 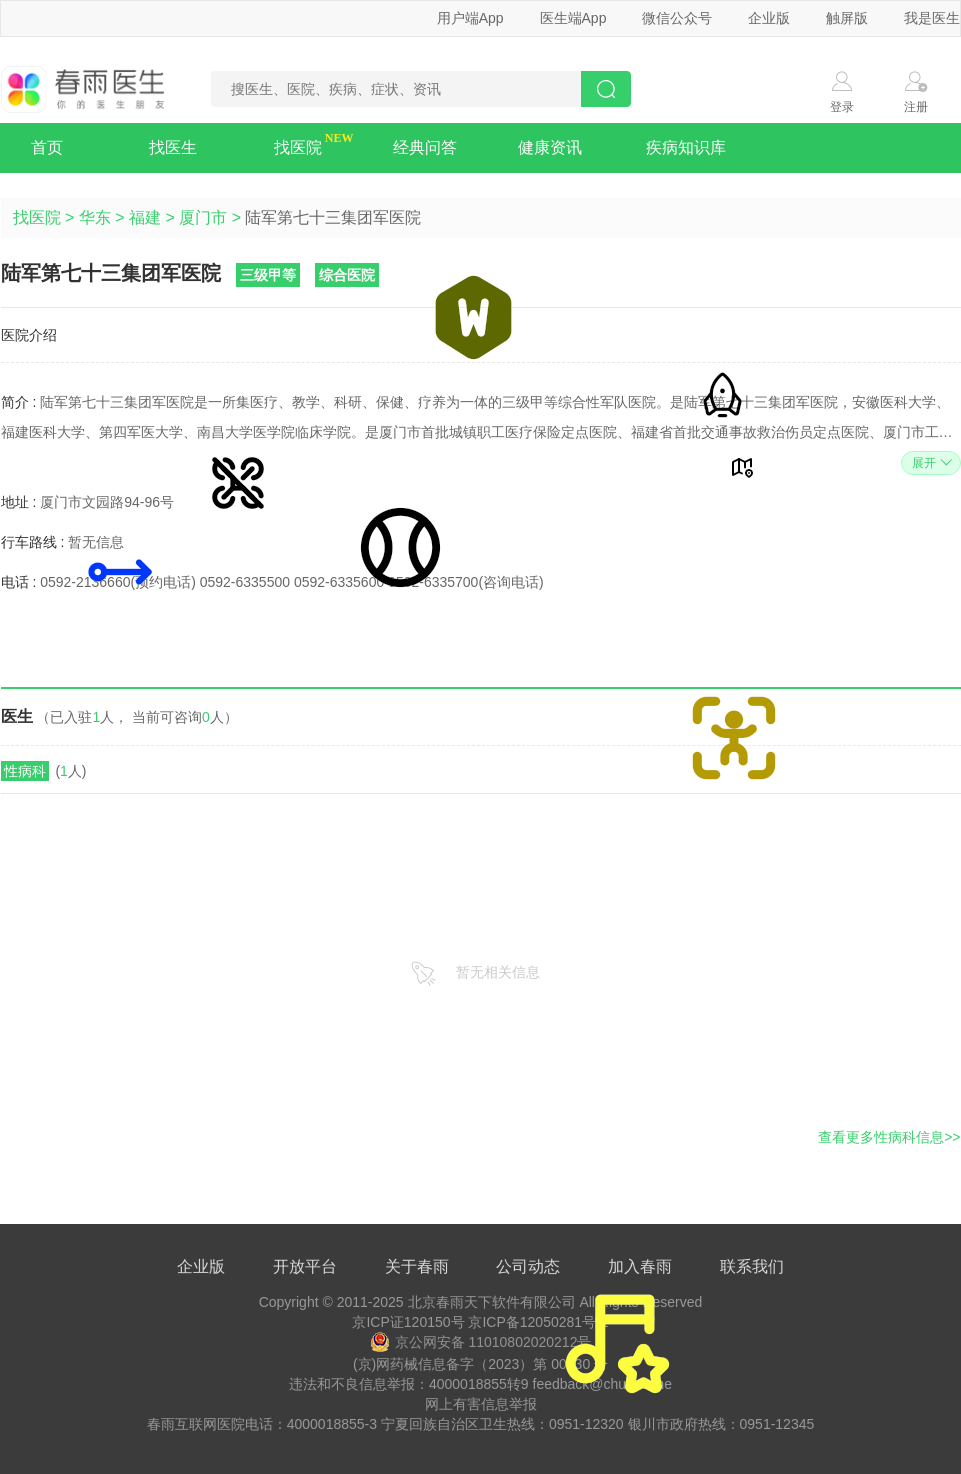 What do you see at coordinates (400, 547) in the screenshot?
I see `access tennis or racquet sports features` at bounding box center [400, 547].